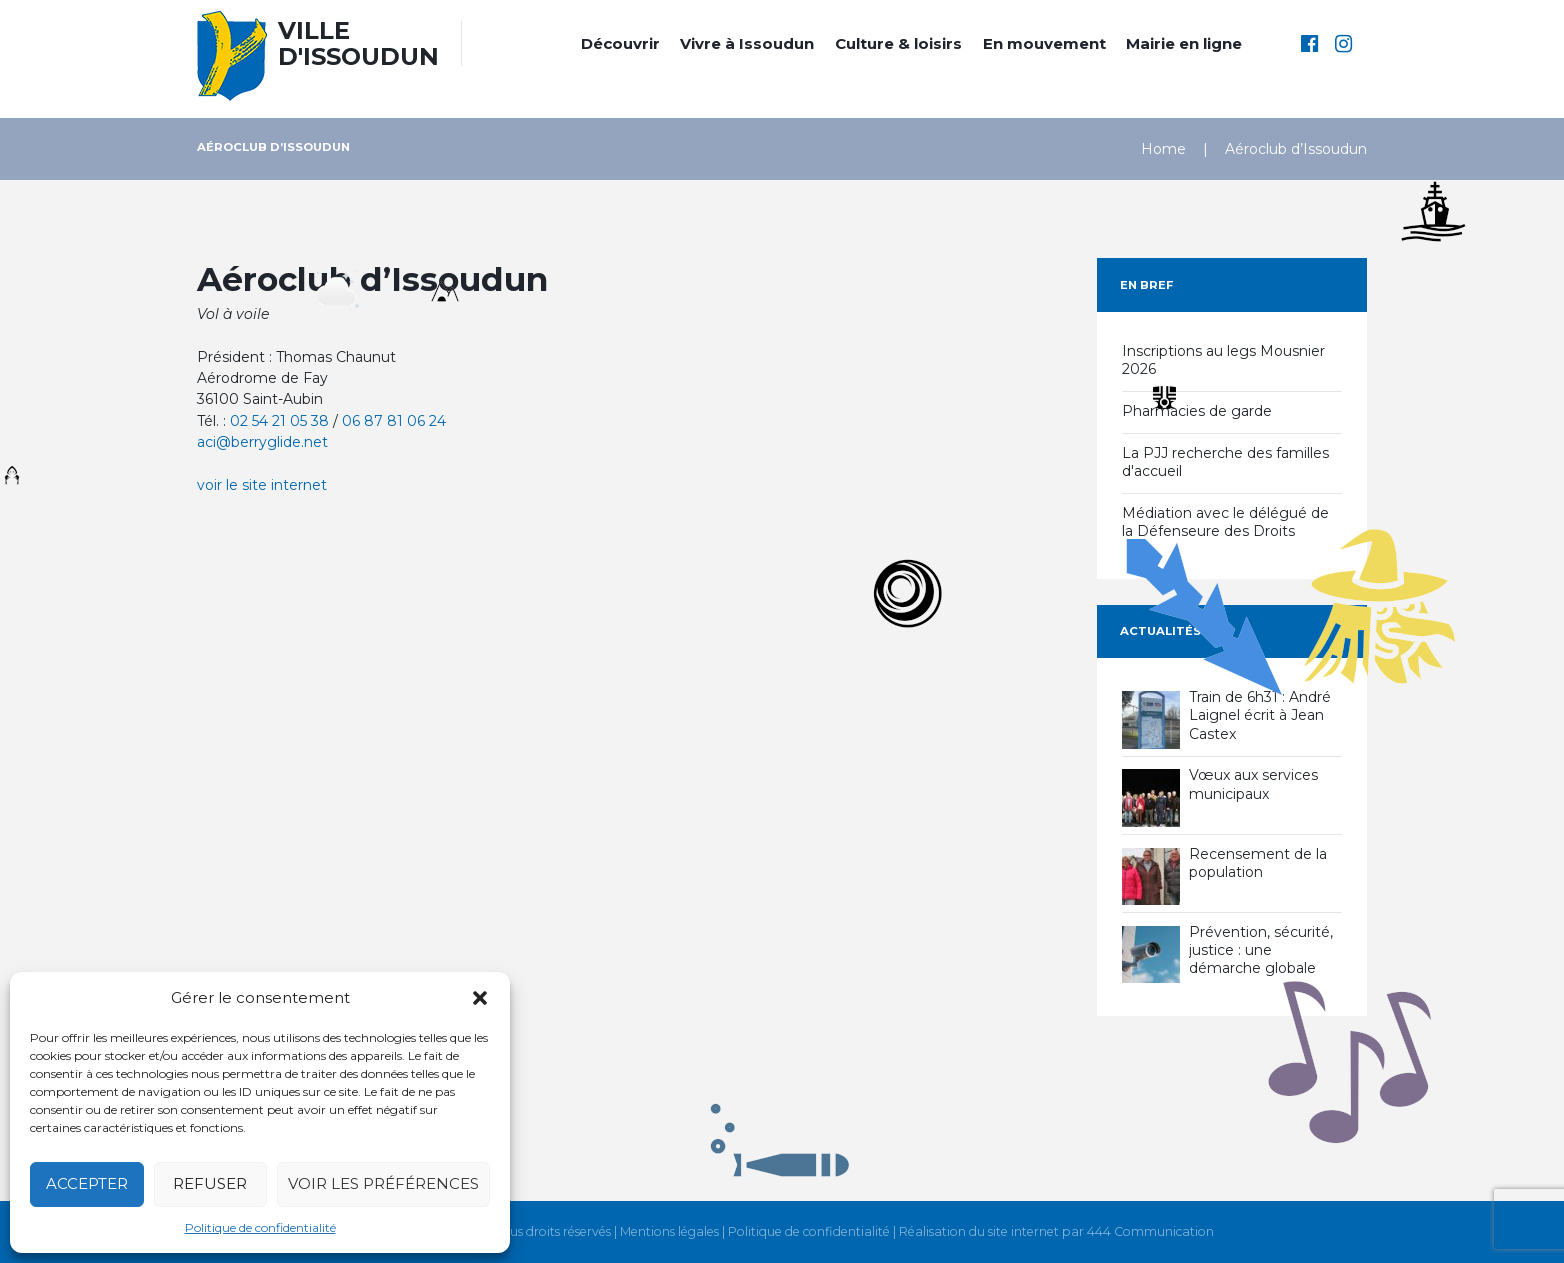 Image resolution: width=1564 pixels, height=1263 pixels. Describe the element at coordinates (445, 292) in the screenshot. I see `explore cave or dungeon location` at that location.